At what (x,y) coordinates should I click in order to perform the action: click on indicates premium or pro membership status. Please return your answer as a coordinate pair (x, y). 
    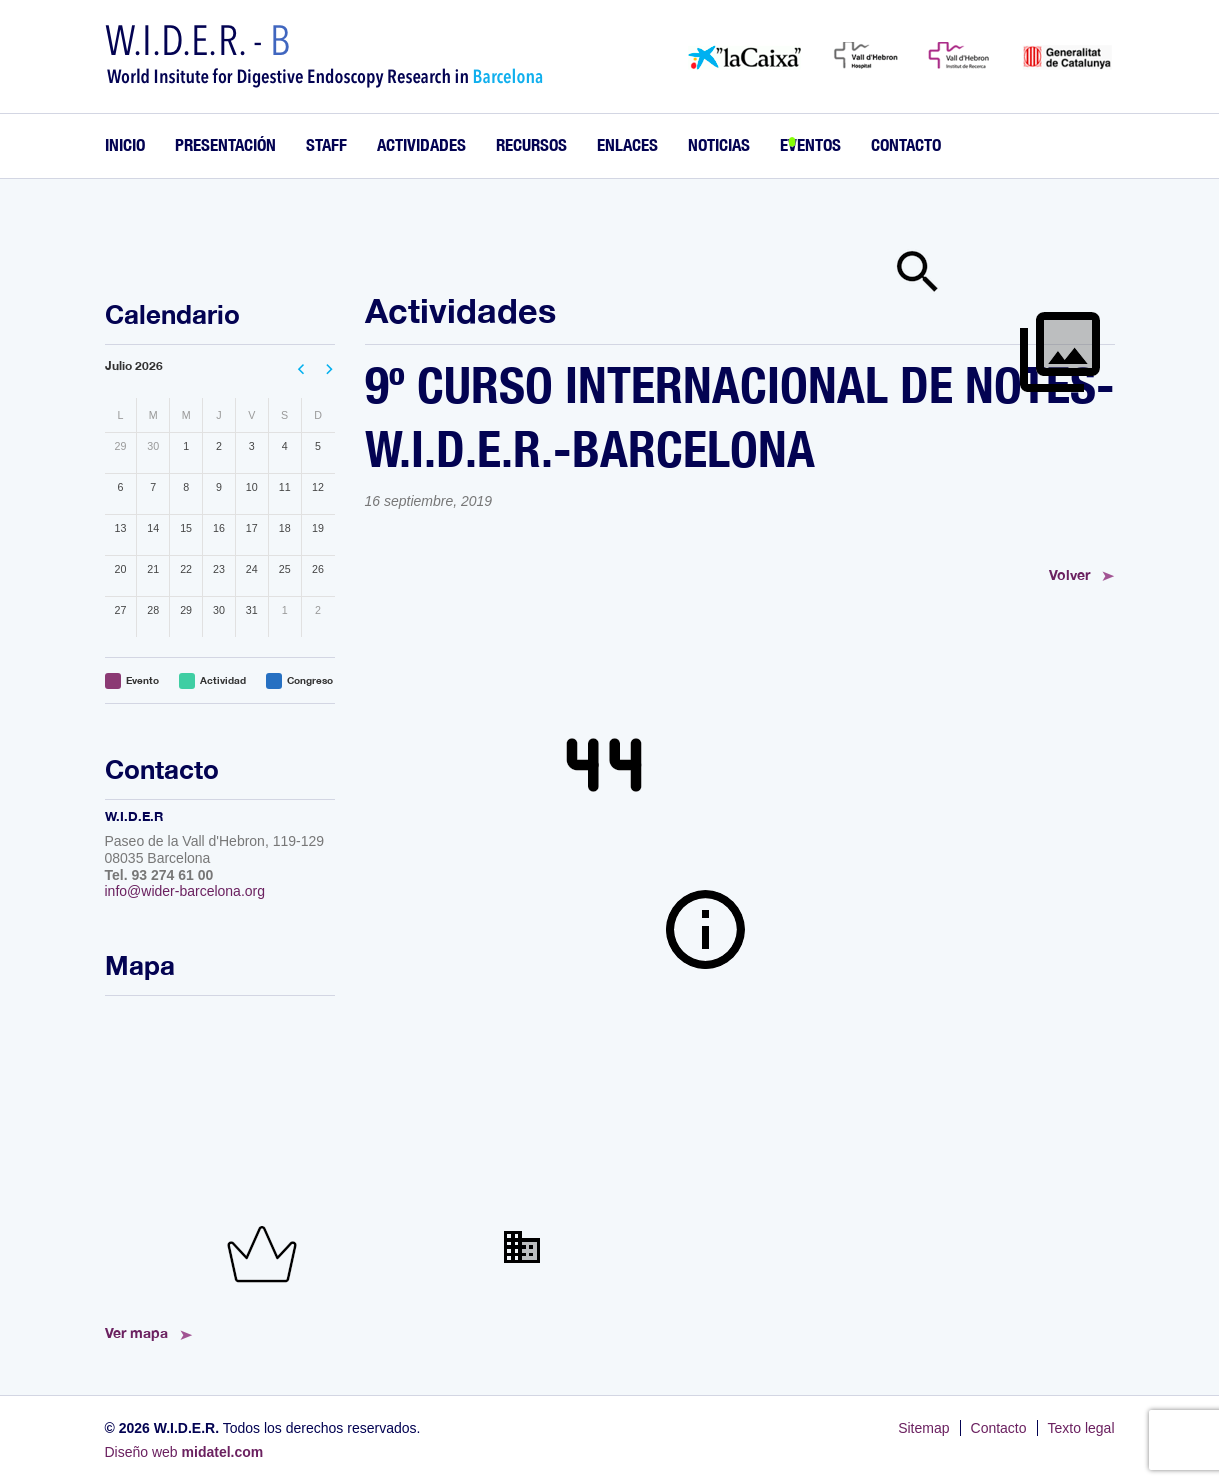
    Looking at the image, I should click on (262, 1258).